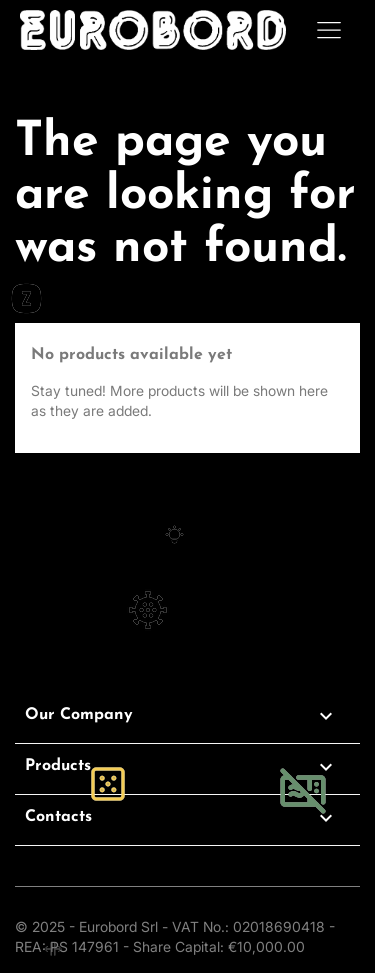  What do you see at coordinates (26, 298) in the screenshot?
I see `app icon for a service or brand starting with "Z"` at bounding box center [26, 298].